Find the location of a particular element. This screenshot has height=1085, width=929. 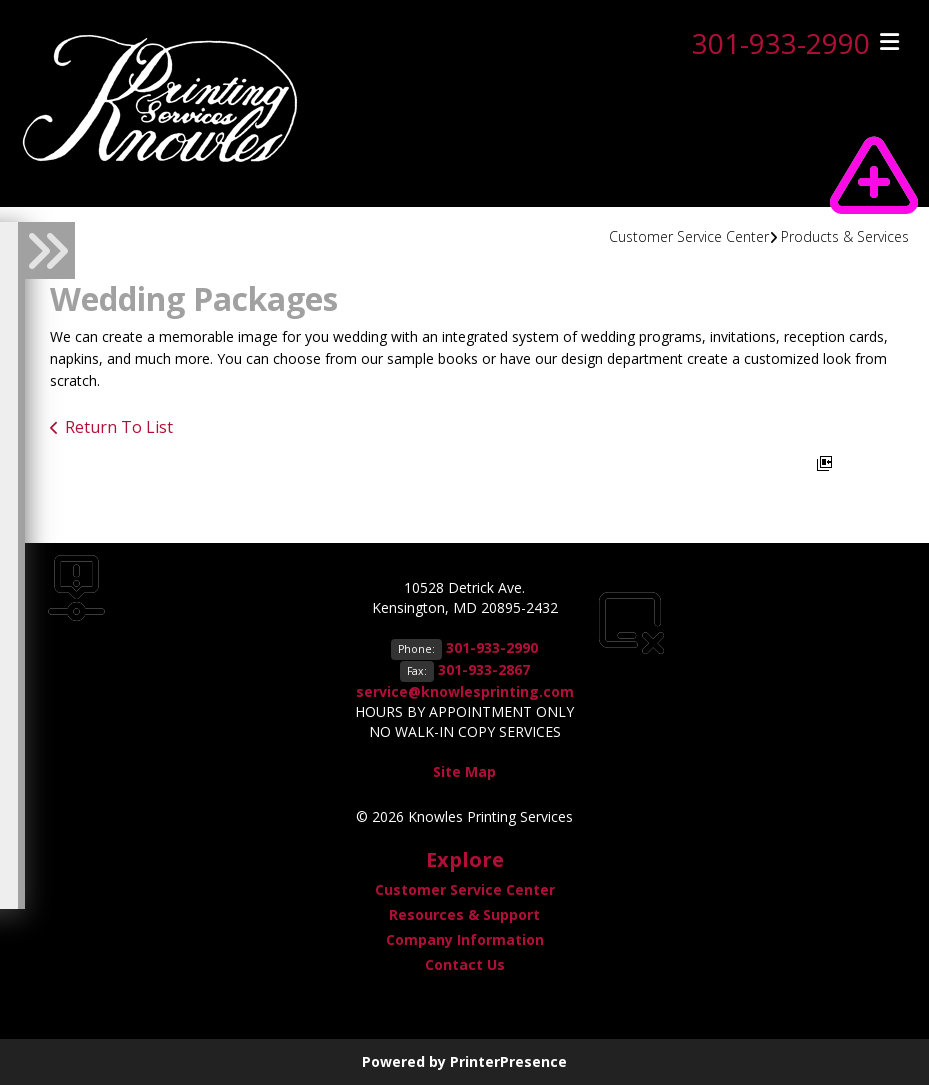

indicates a timeline event requiring attention is located at coordinates (76, 586).